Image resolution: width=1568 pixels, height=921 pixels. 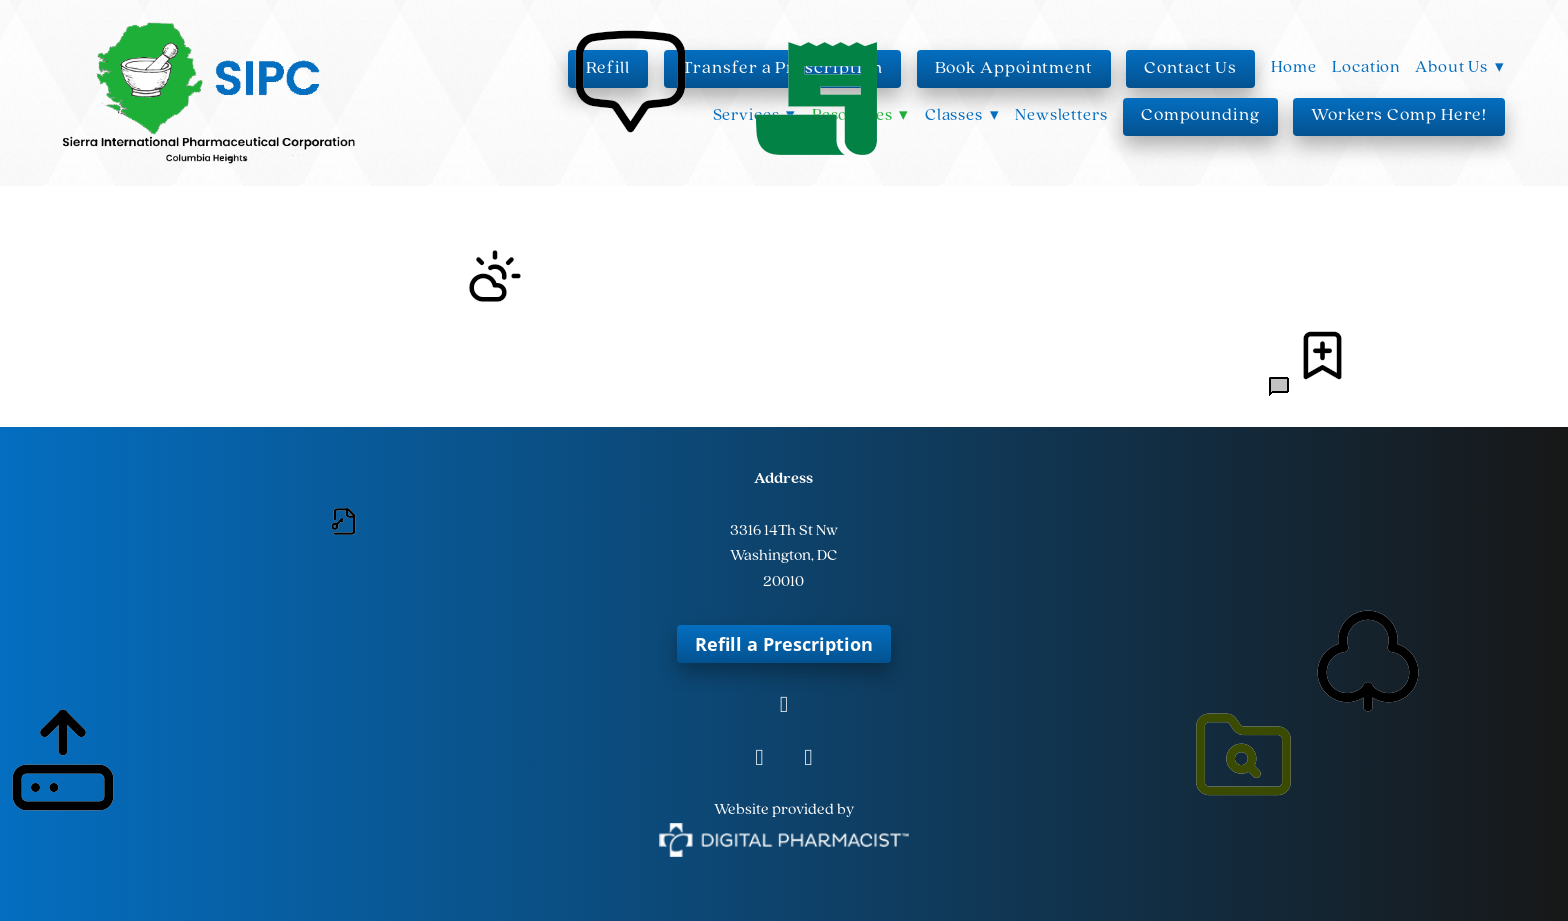 What do you see at coordinates (1322, 355) in the screenshot?
I see `add a new bookmark` at bounding box center [1322, 355].